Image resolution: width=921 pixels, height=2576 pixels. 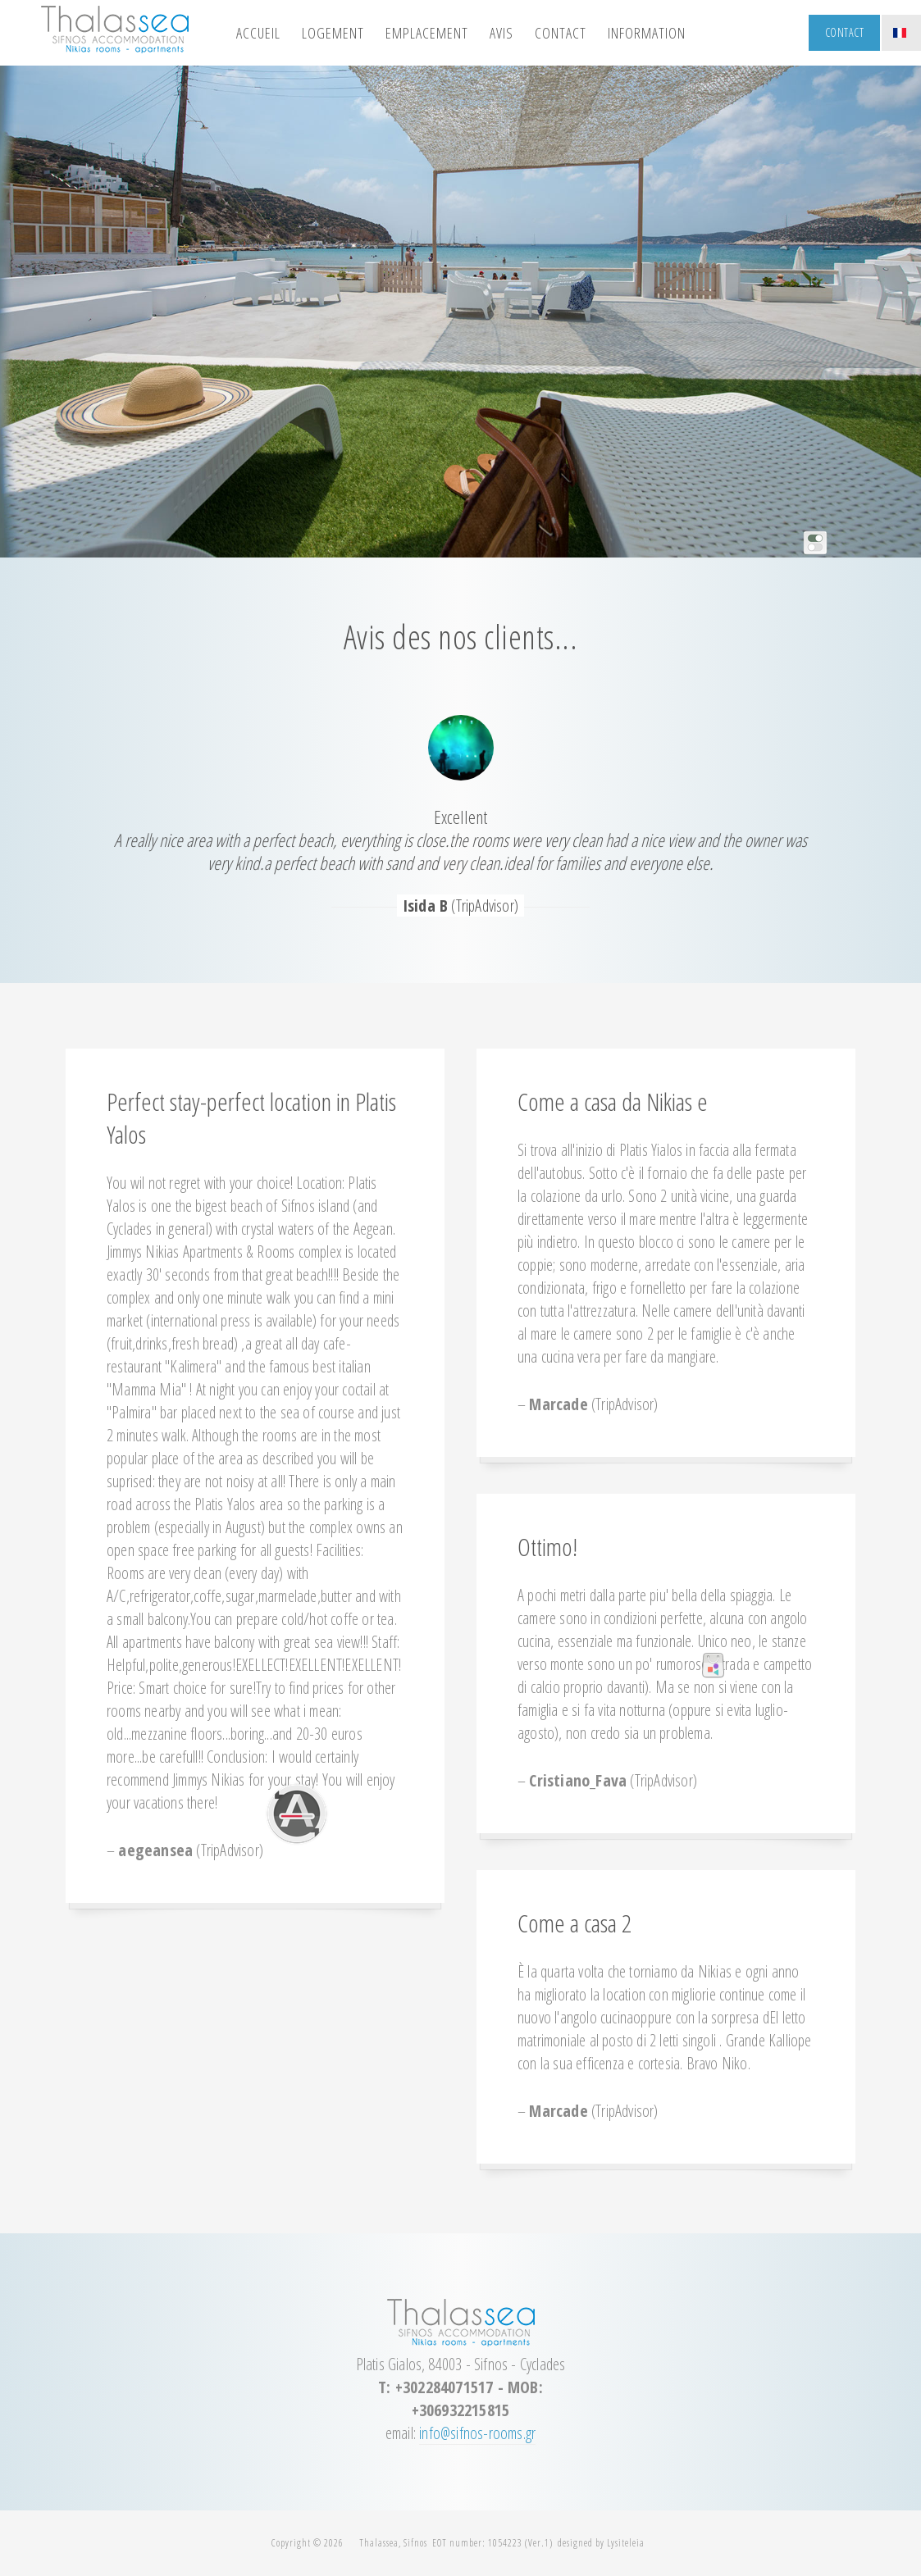 I want to click on check for available software updates, so click(x=297, y=1814).